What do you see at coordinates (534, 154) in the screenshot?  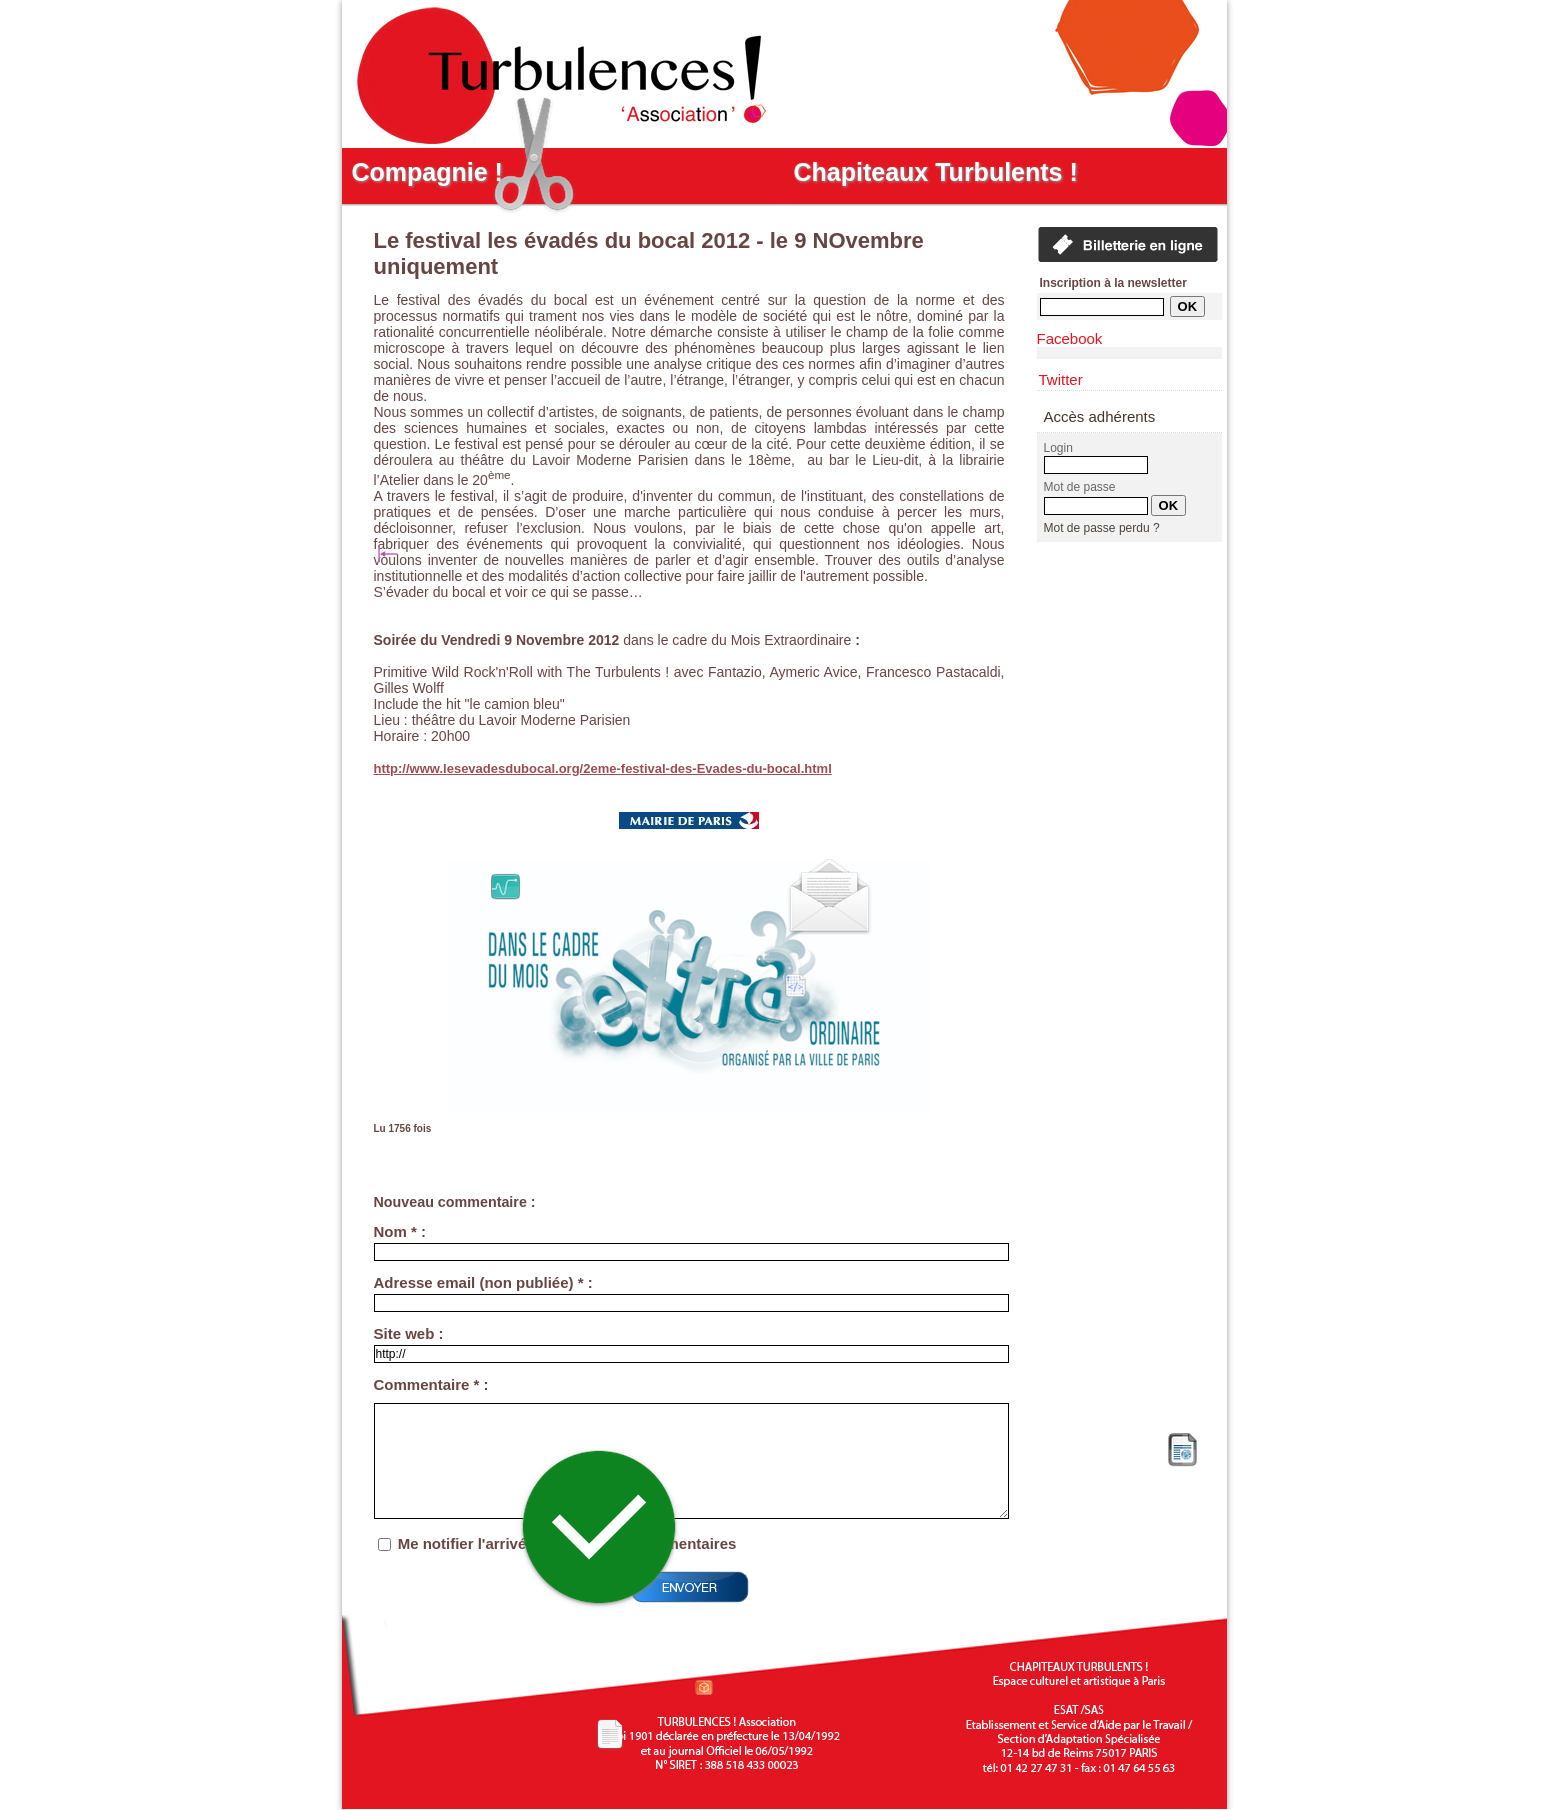 I see `cut selected content to clipboard` at bounding box center [534, 154].